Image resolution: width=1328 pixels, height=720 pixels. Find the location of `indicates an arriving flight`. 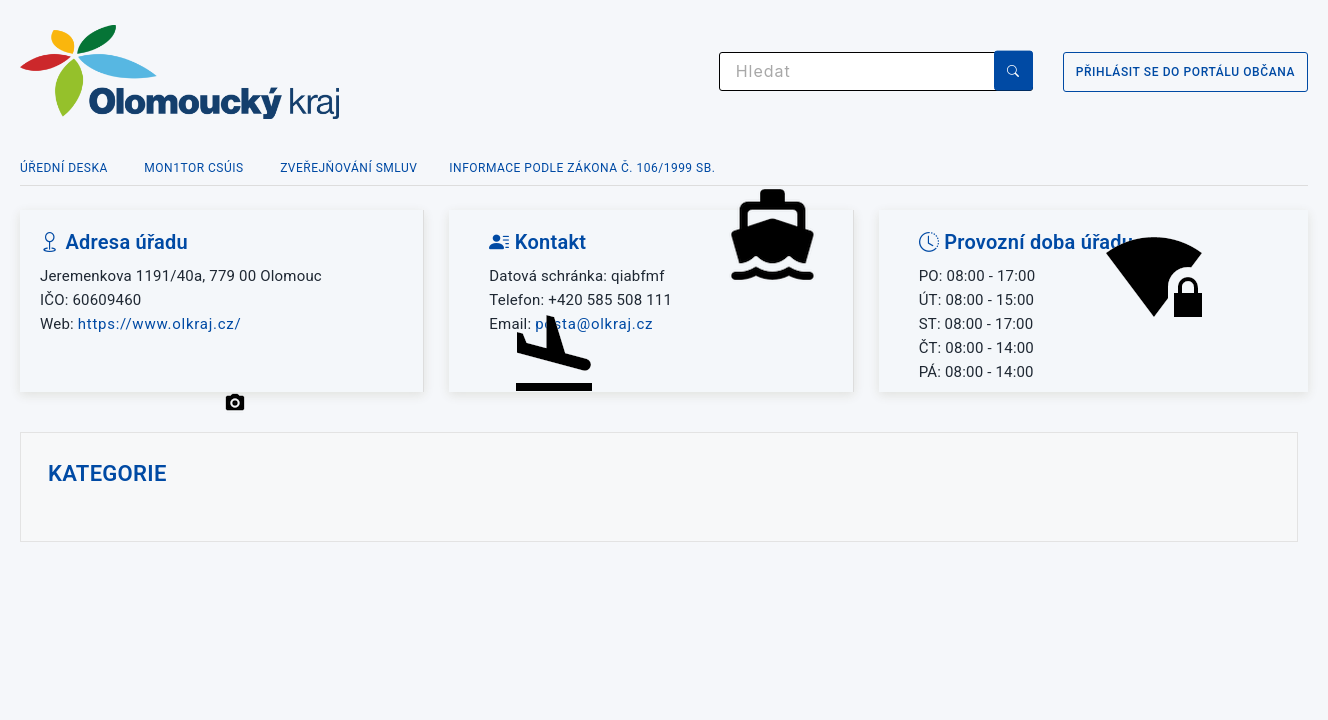

indicates an arriving flight is located at coordinates (554, 355).